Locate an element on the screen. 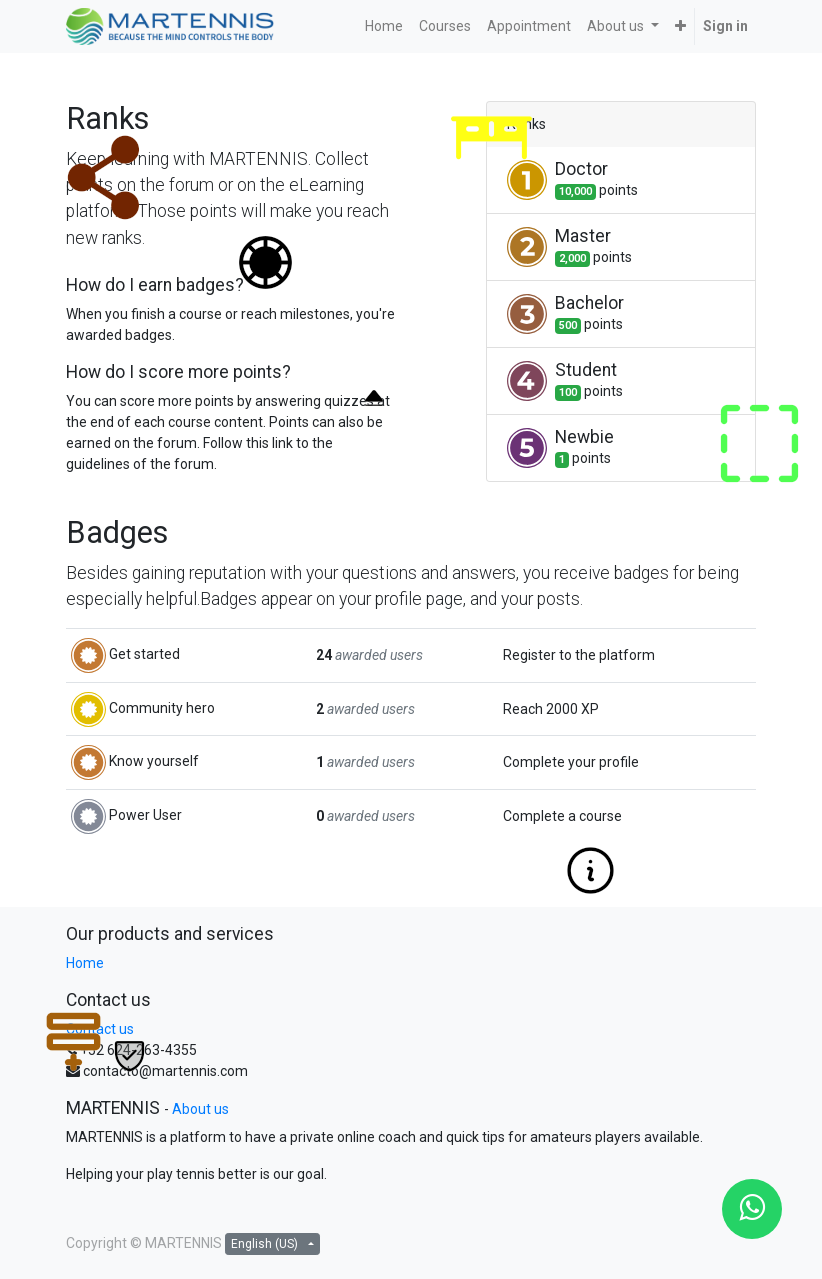 The width and height of the screenshot is (822, 1279). add a new row to the bottom of a table is located at coordinates (73, 1037).